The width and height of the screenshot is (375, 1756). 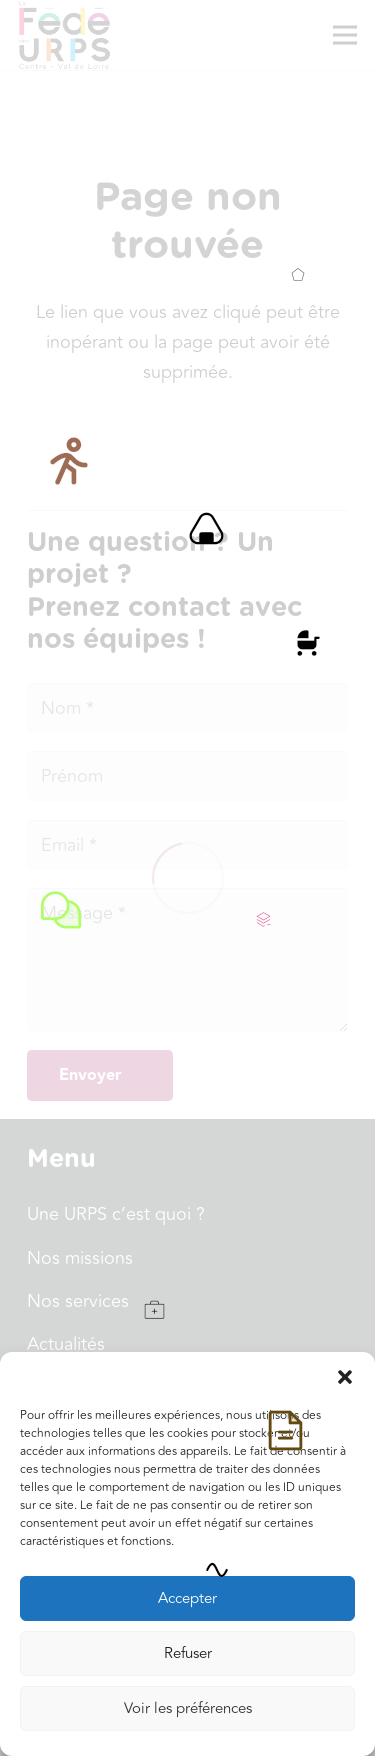 What do you see at coordinates (69, 461) in the screenshot?
I see `indicates walking directions or pedestrian mode` at bounding box center [69, 461].